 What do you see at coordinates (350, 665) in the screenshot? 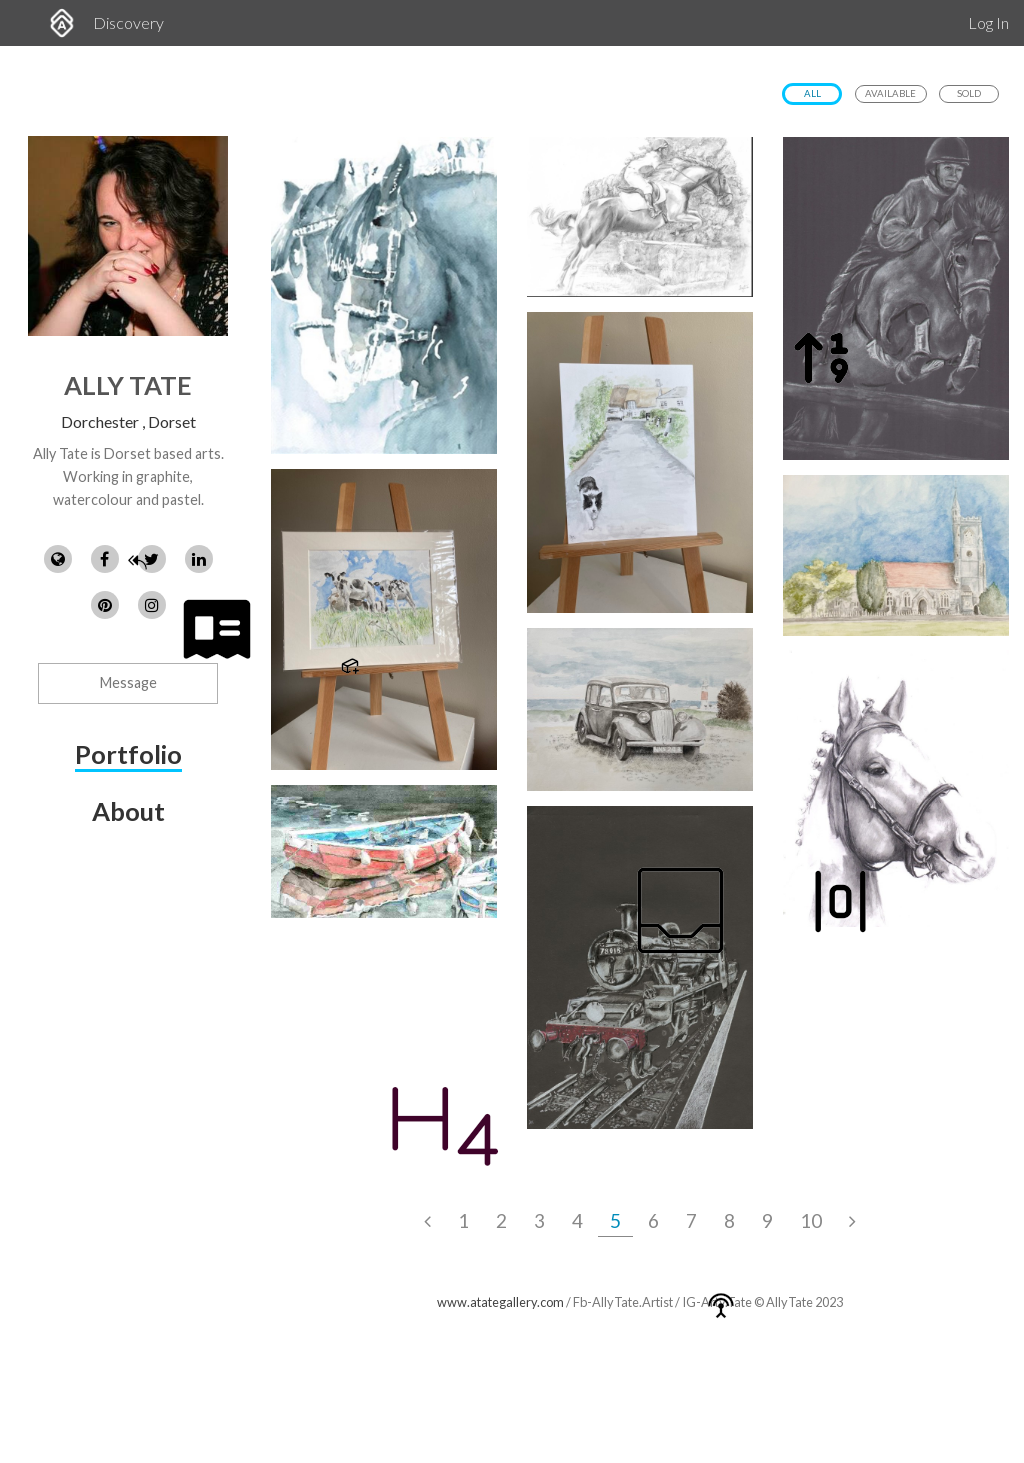
I see `add a new 3D object or shape` at bounding box center [350, 665].